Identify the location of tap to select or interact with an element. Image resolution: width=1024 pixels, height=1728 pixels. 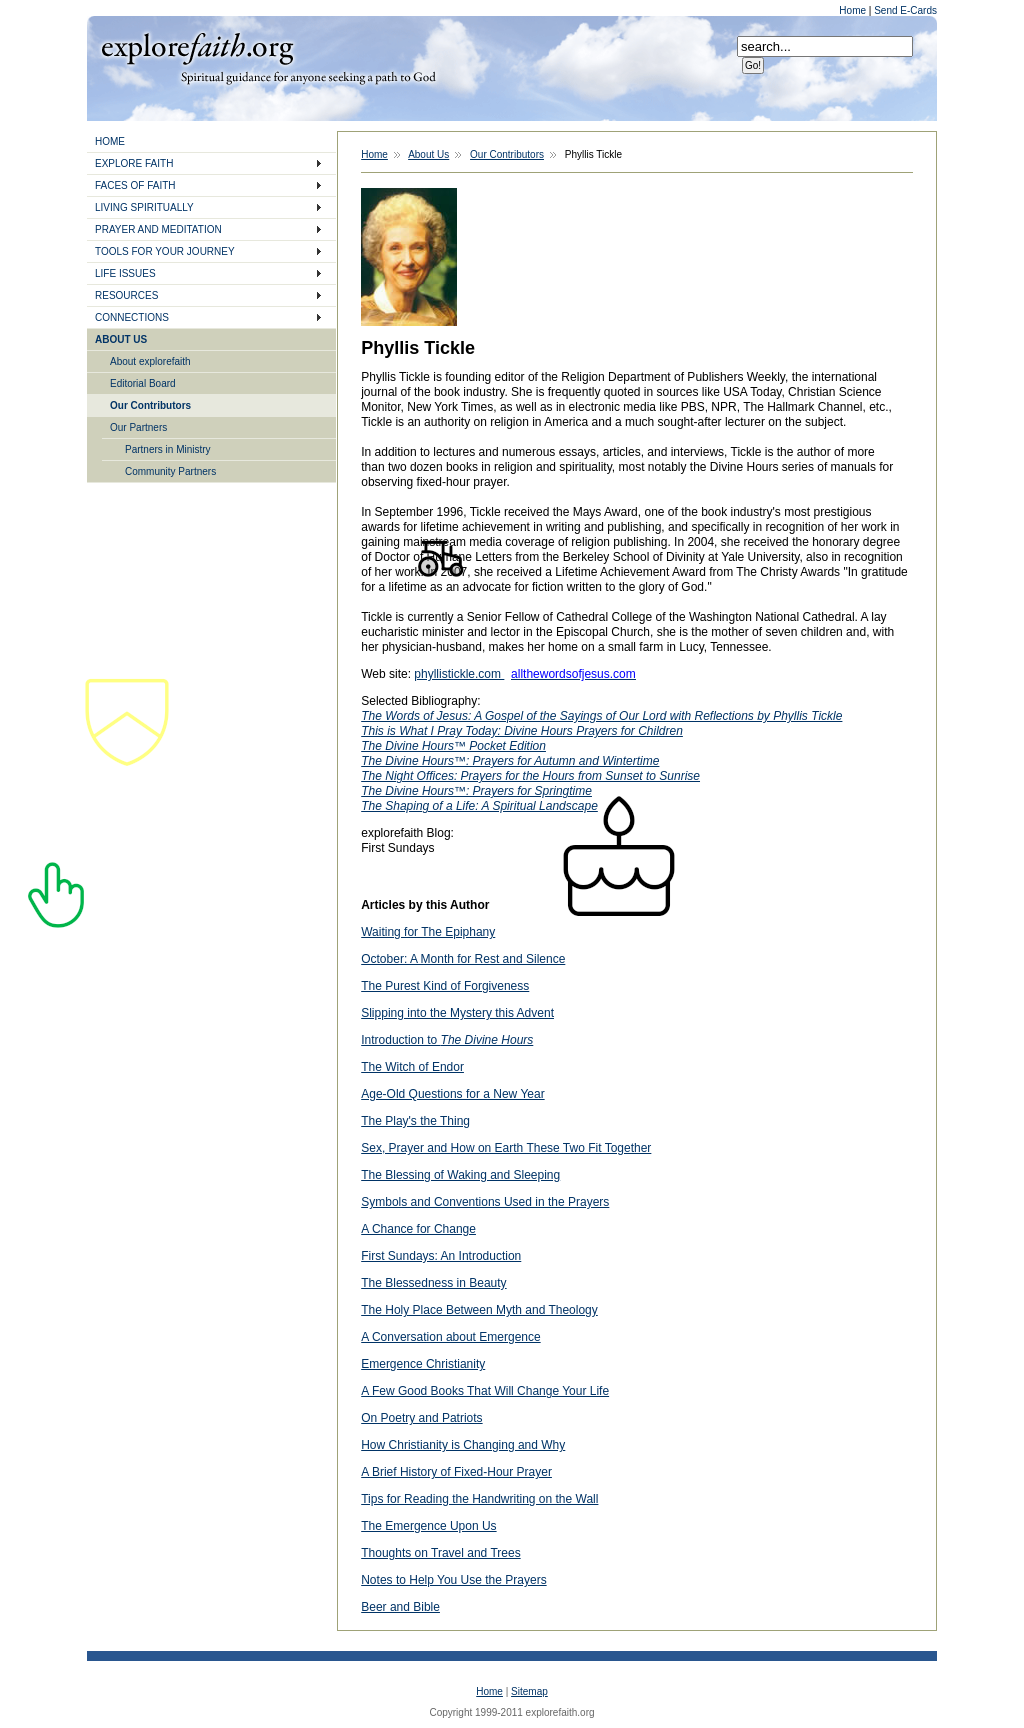
(56, 895).